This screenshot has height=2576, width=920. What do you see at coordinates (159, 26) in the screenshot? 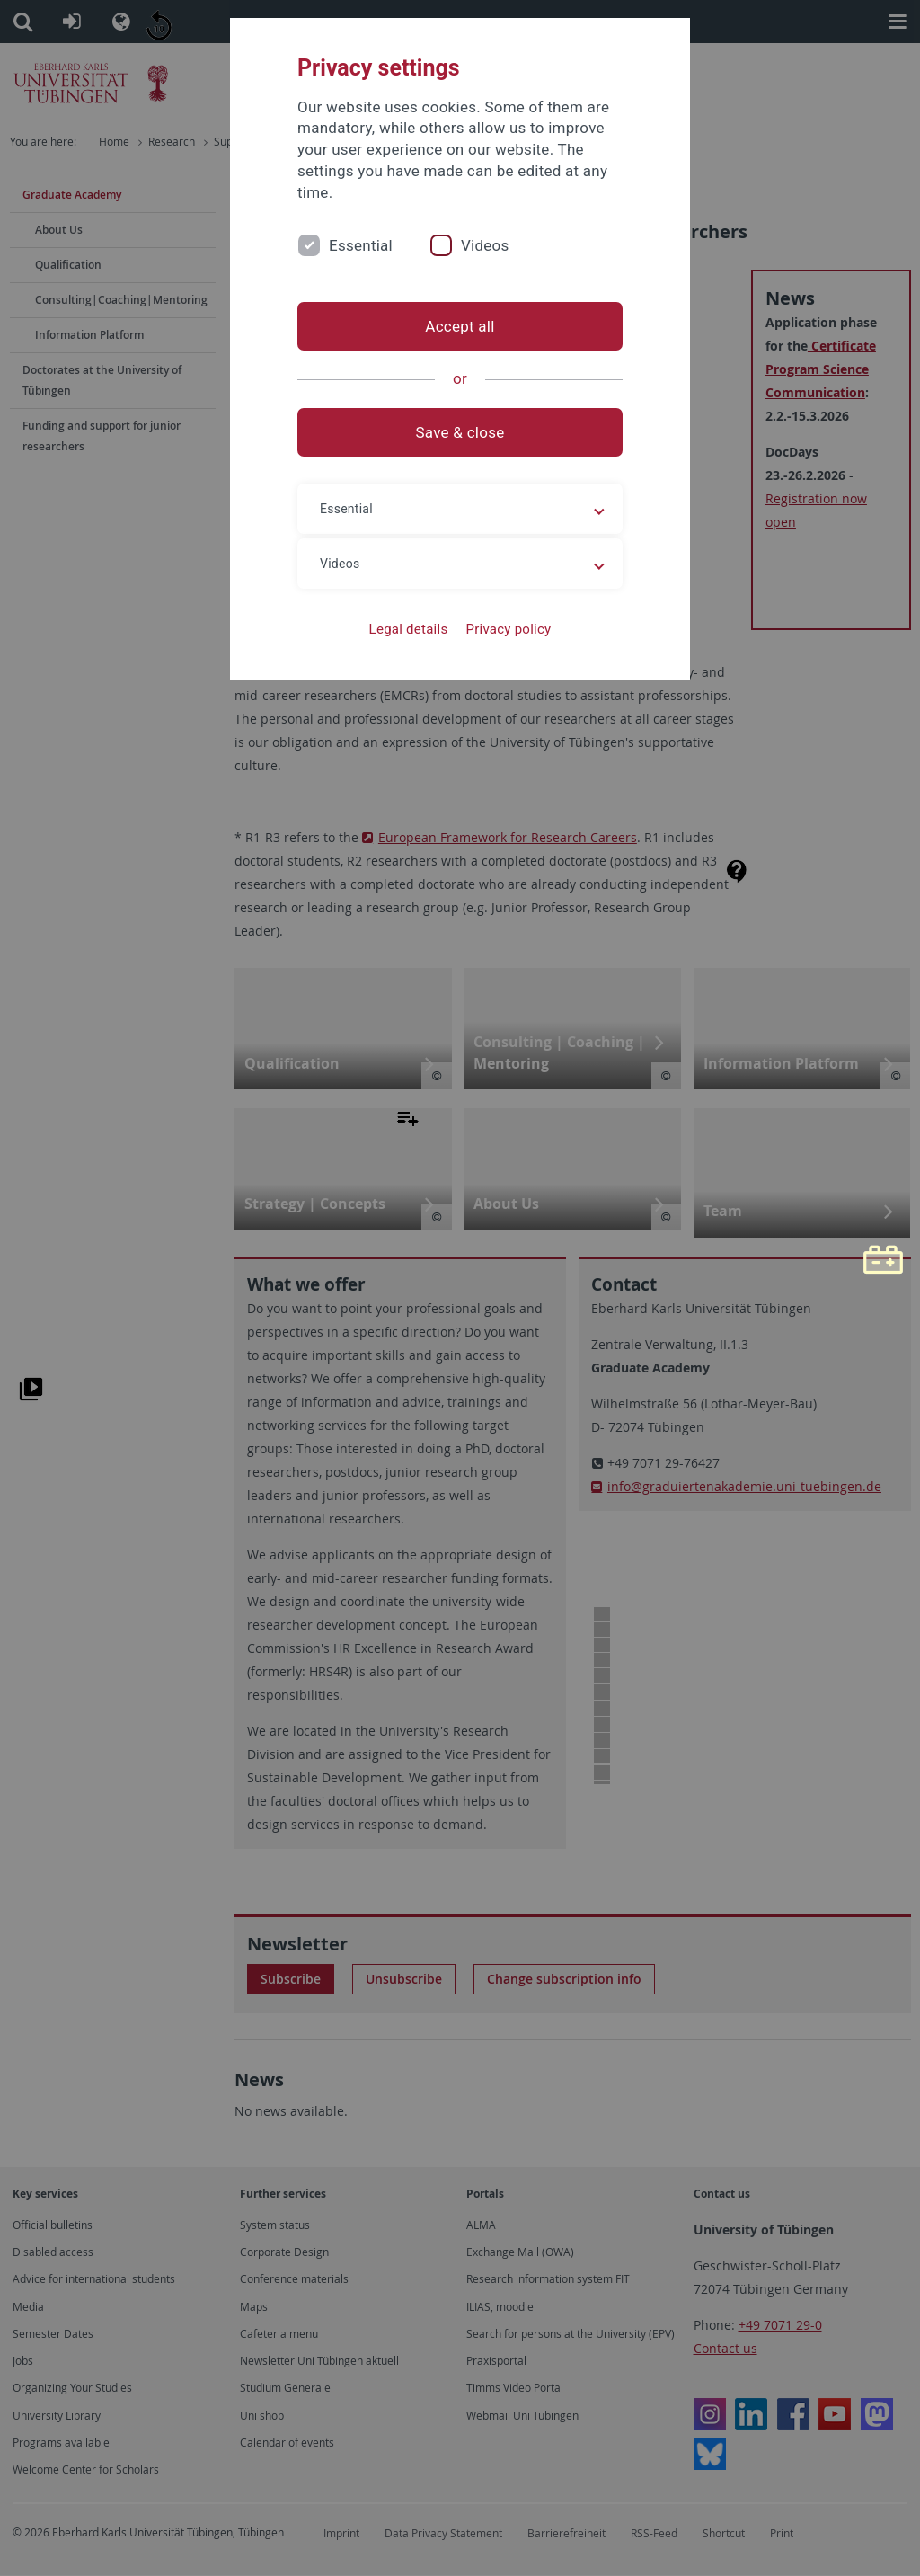
I see `rewind 10 seconds` at bounding box center [159, 26].